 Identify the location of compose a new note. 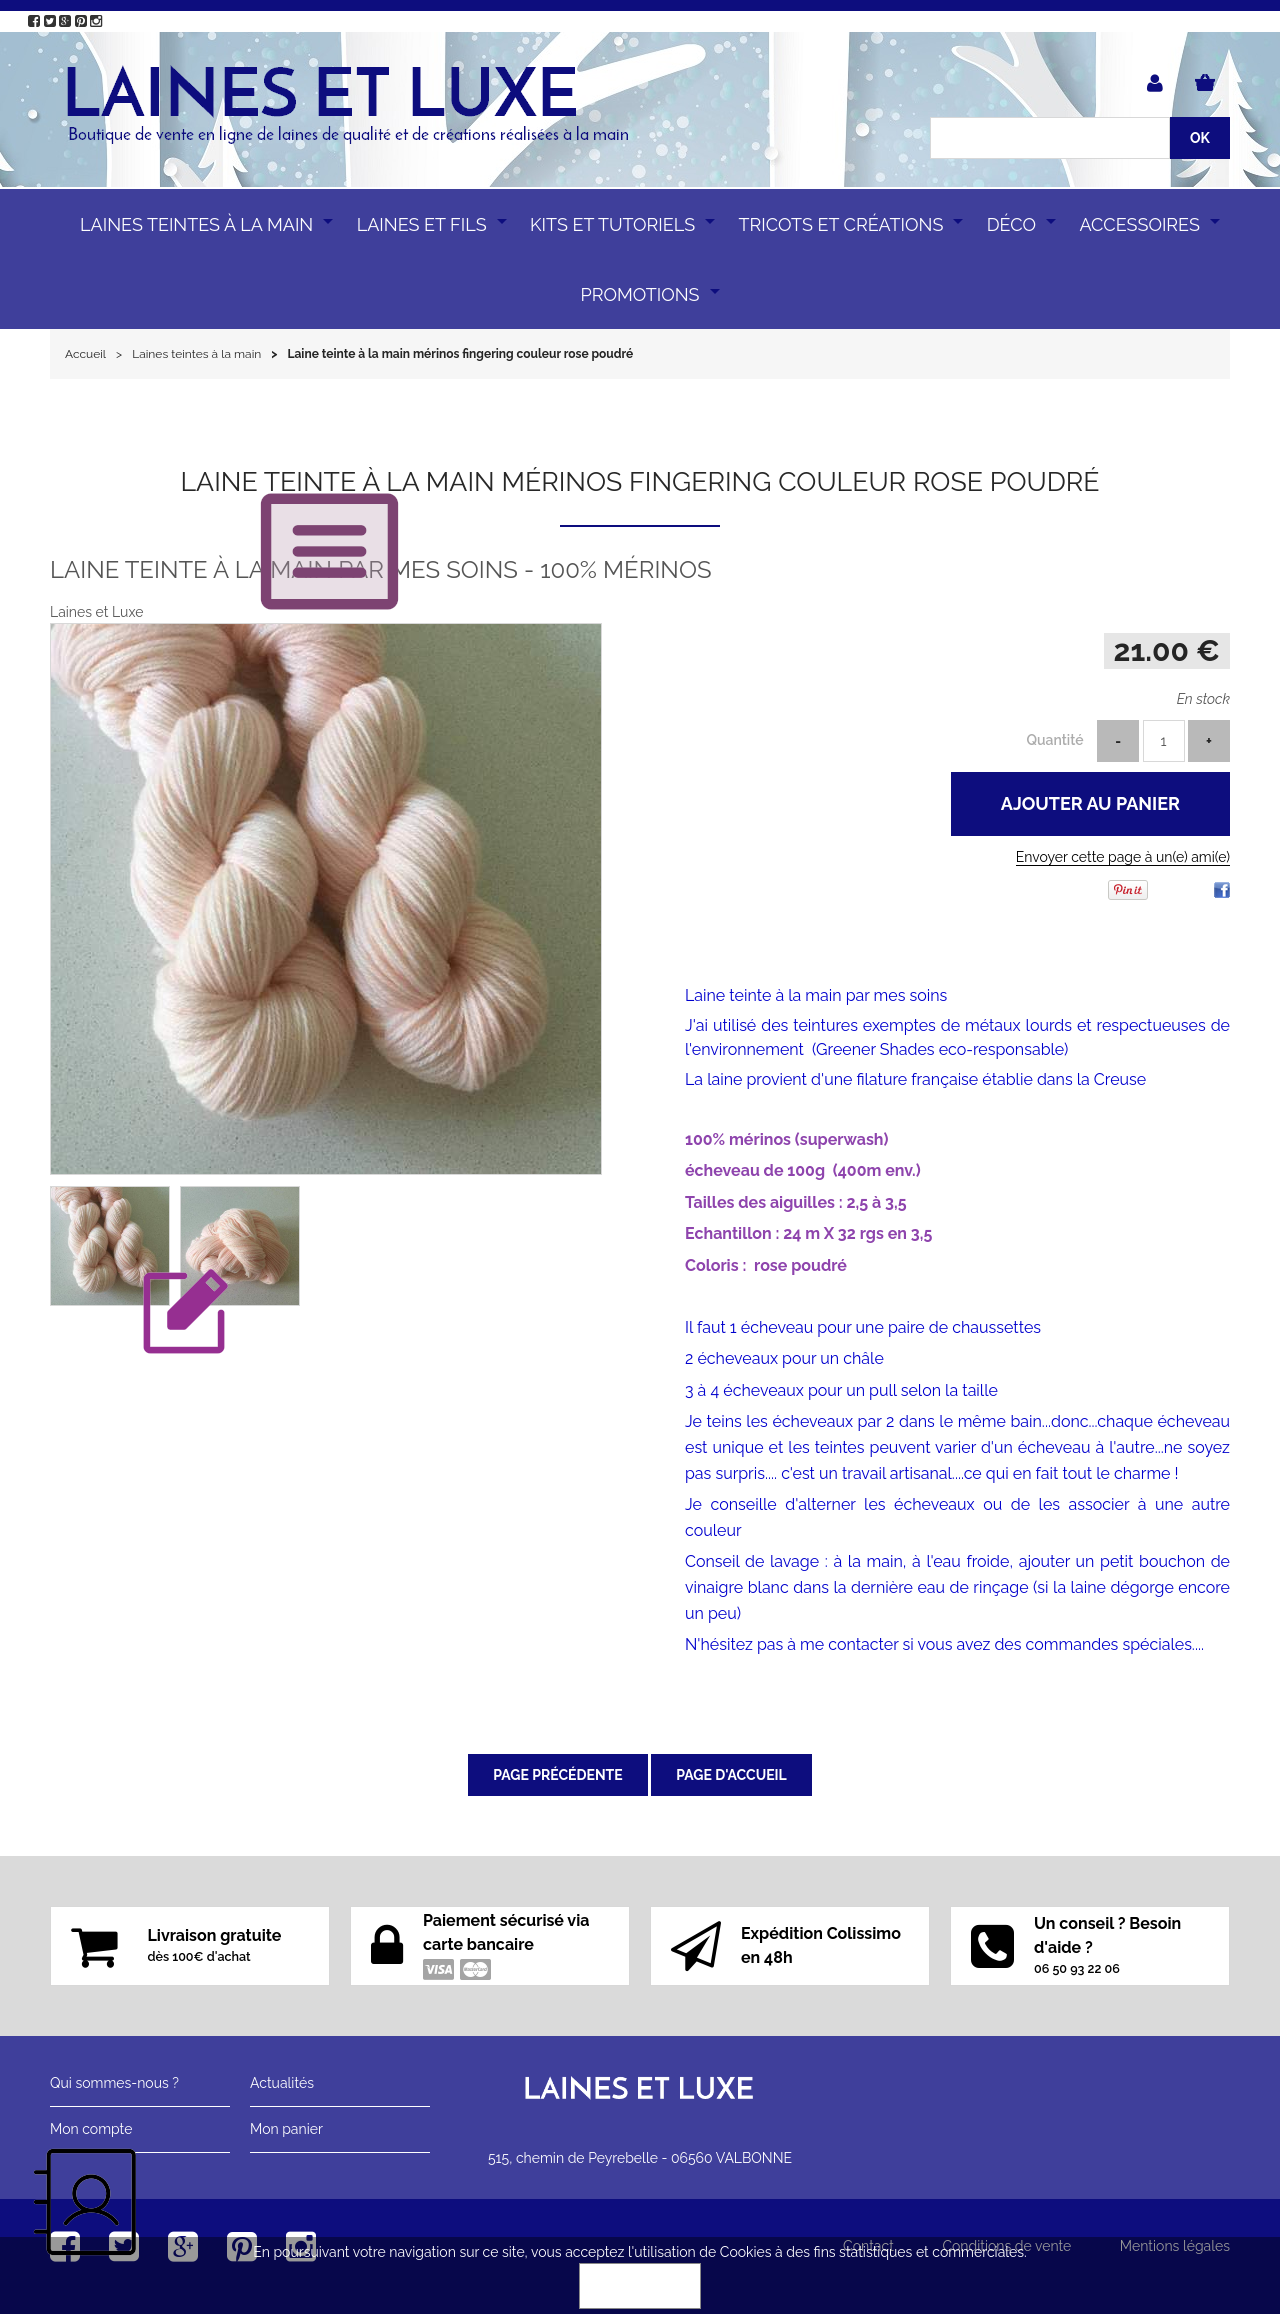
(184, 1313).